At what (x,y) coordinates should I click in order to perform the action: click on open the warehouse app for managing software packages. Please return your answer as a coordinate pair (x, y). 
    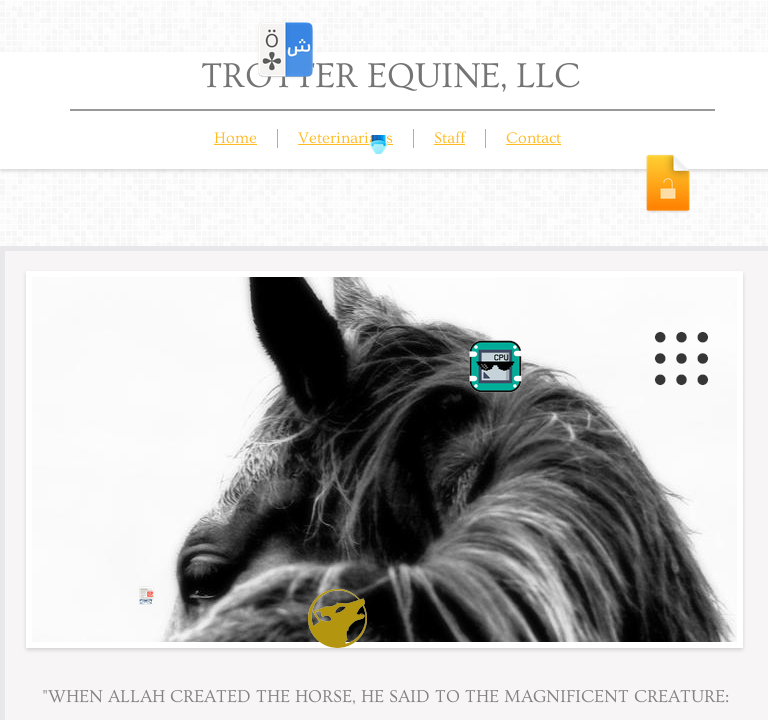
    Looking at the image, I should click on (378, 144).